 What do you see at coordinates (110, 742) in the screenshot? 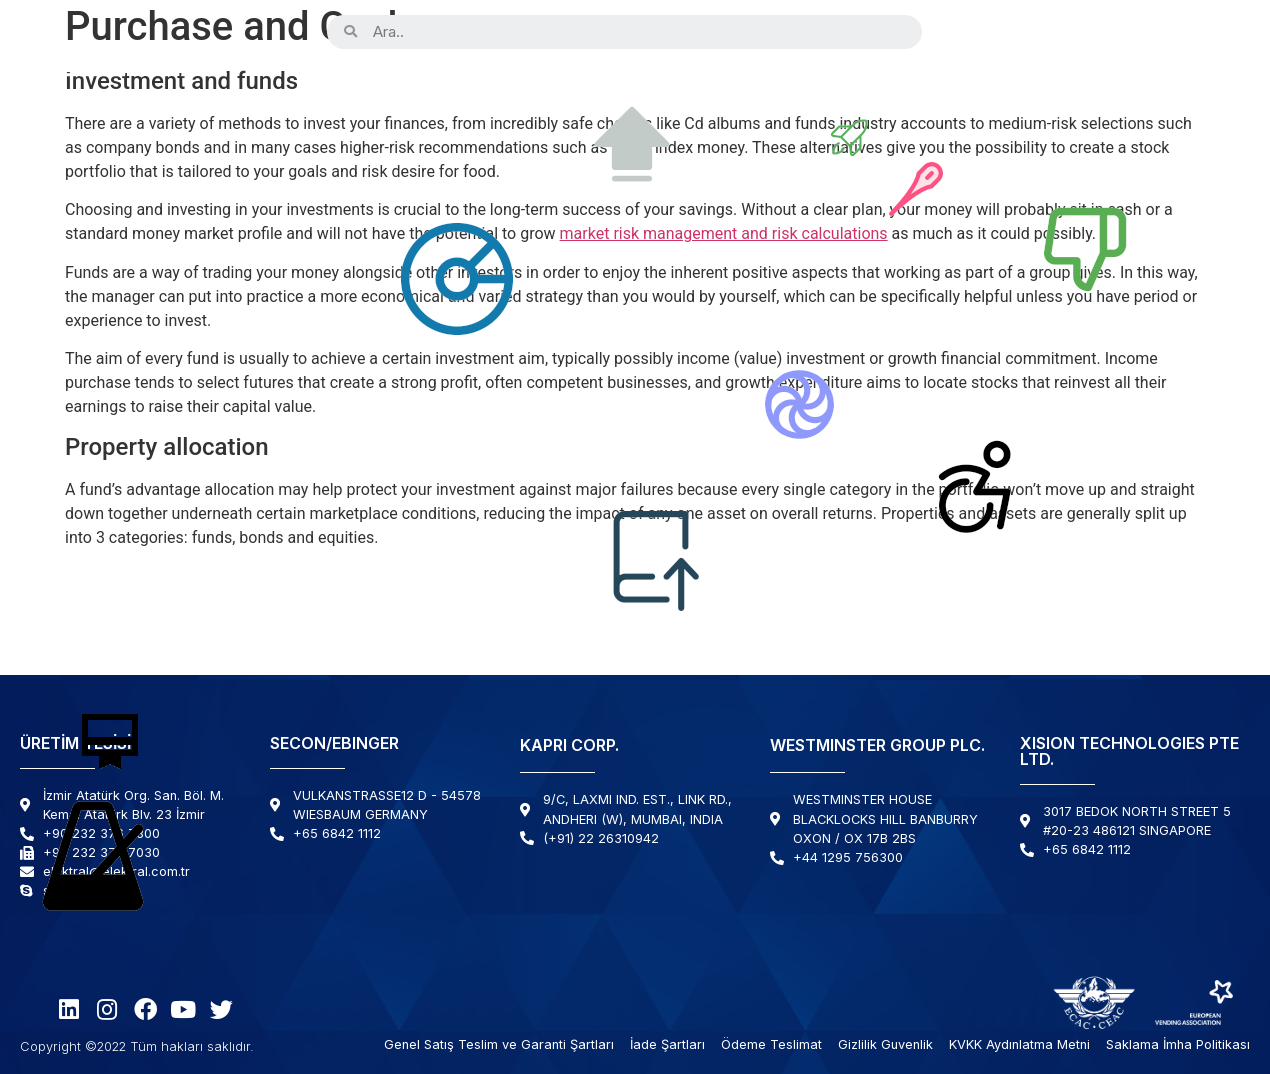
I see `view membership card or subscription details` at bounding box center [110, 742].